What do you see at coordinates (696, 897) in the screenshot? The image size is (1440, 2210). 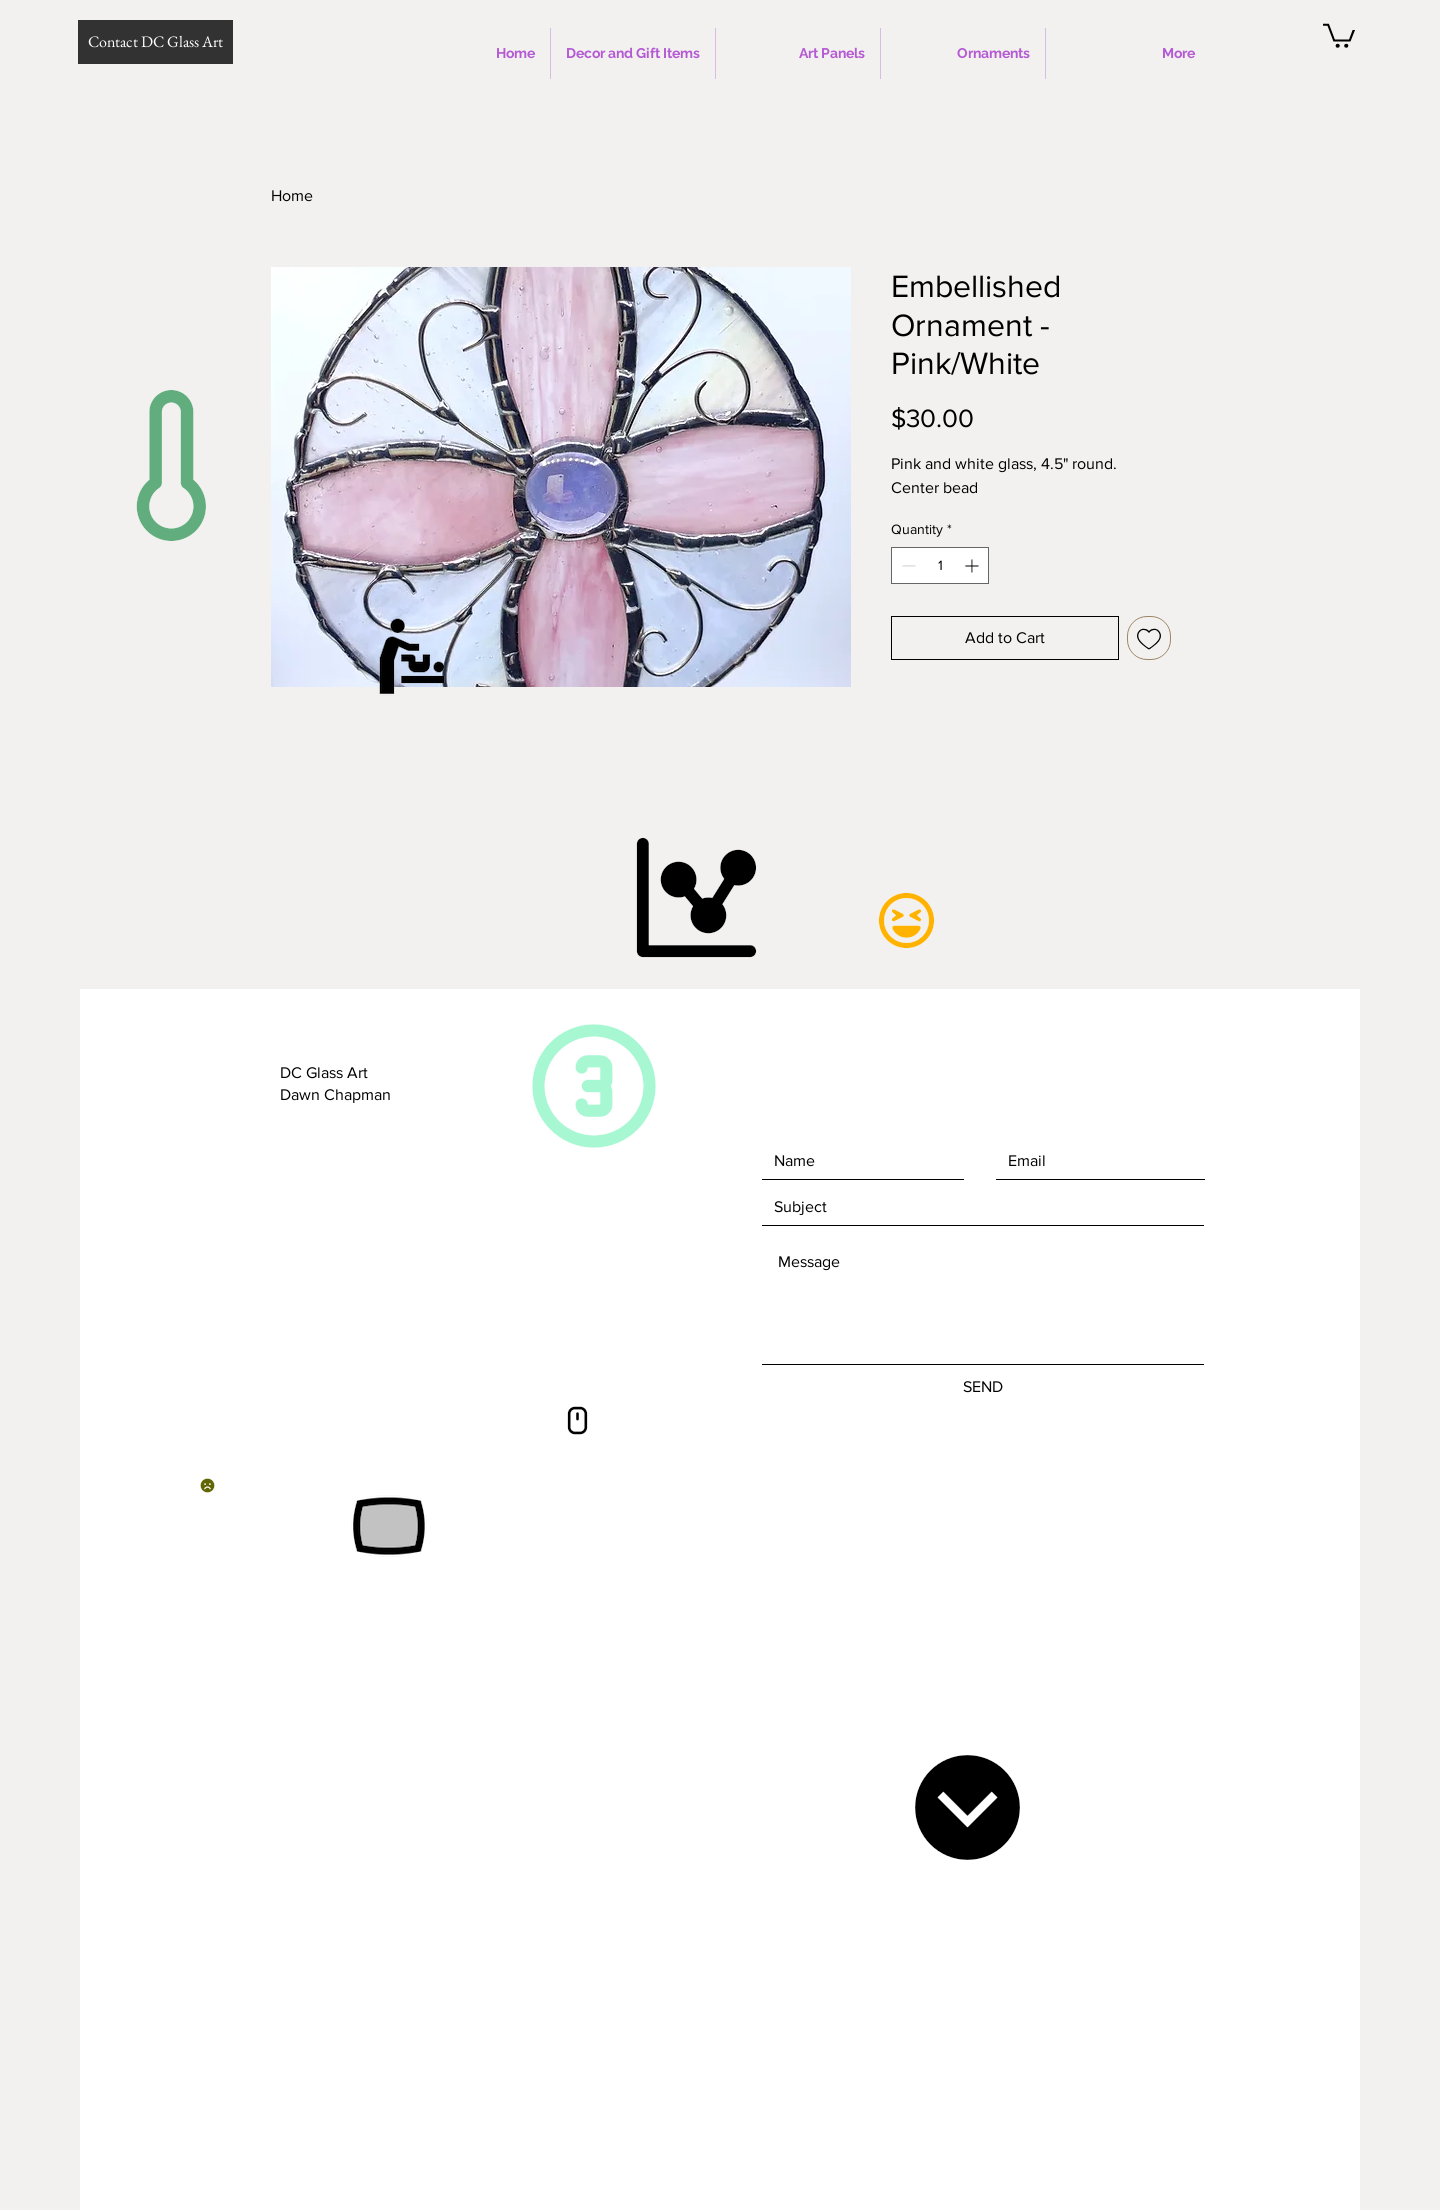 I see `view scatter plot or data visualization` at bounding box center [696, 897].